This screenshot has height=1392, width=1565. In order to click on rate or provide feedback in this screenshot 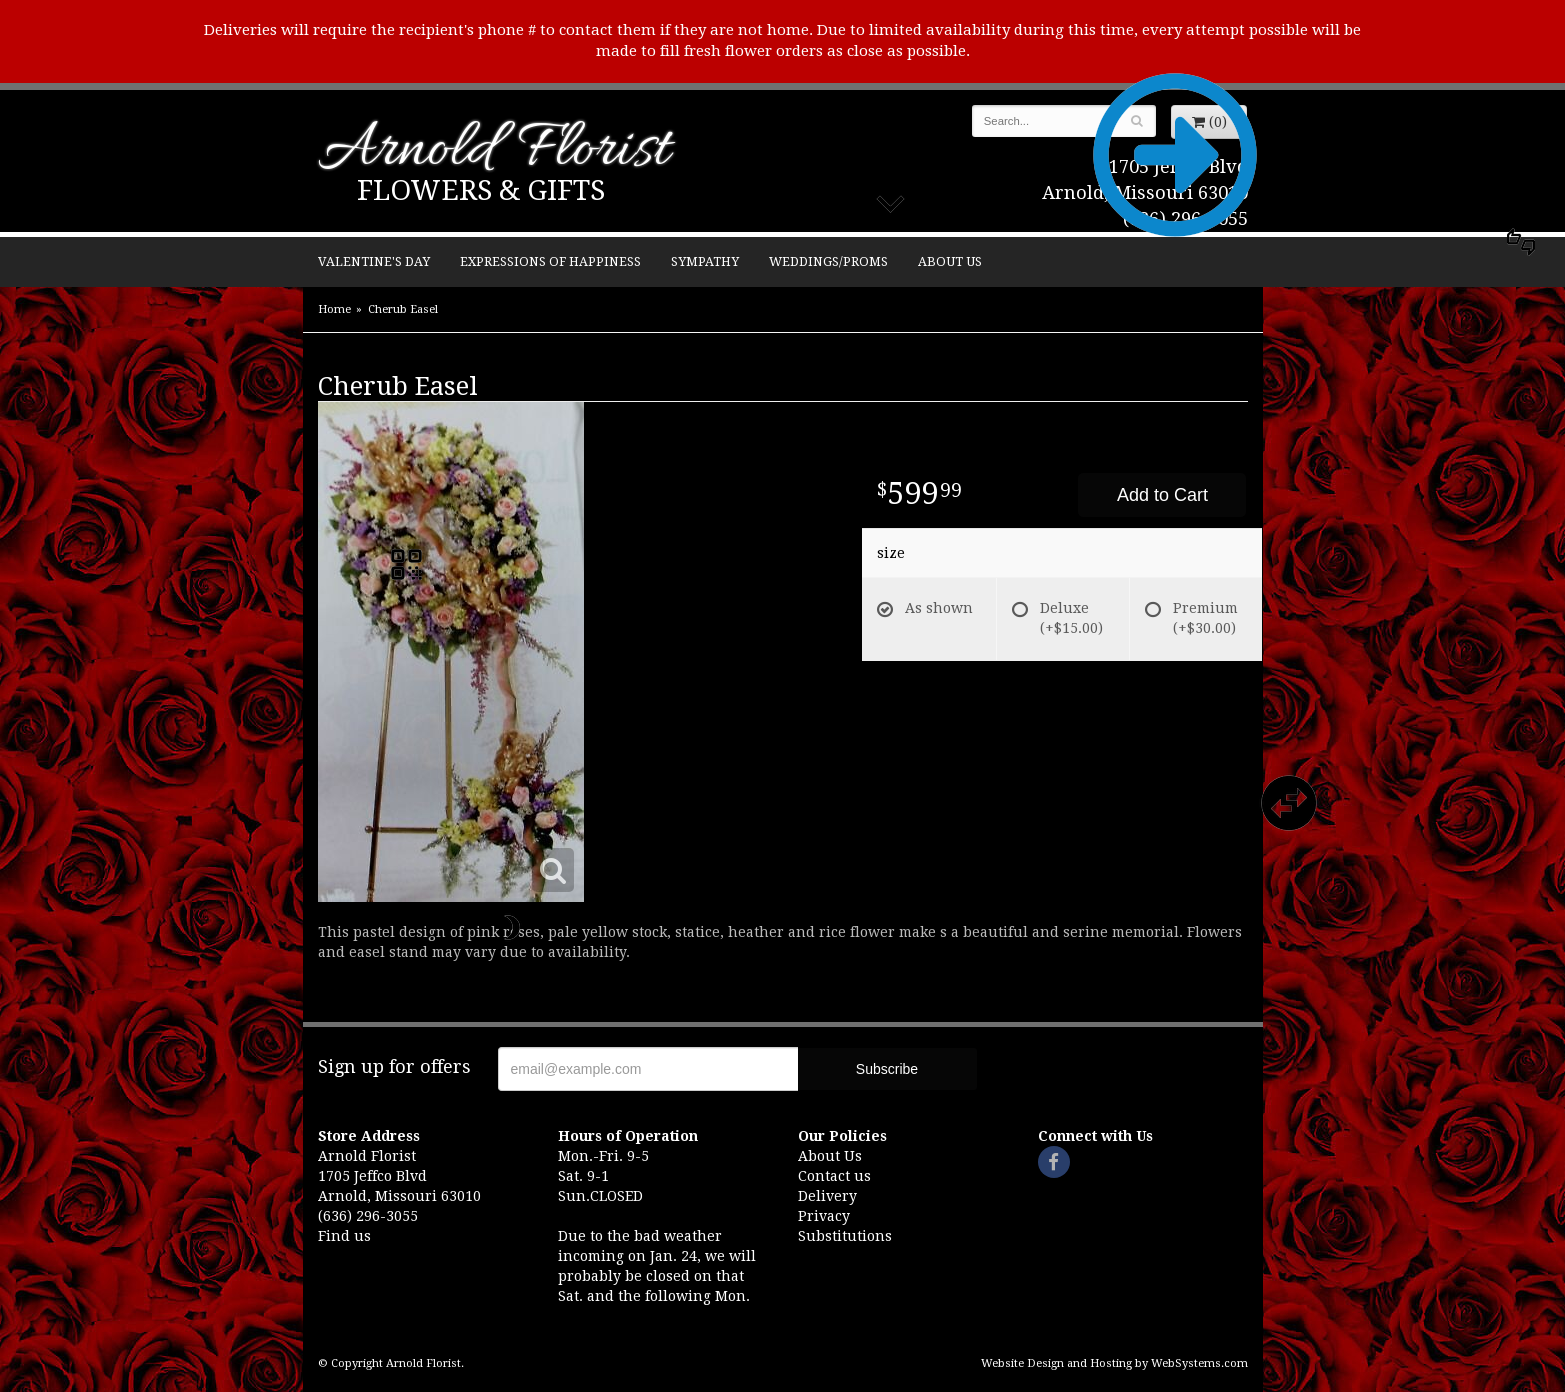, I will do `click(1521, 242)`.